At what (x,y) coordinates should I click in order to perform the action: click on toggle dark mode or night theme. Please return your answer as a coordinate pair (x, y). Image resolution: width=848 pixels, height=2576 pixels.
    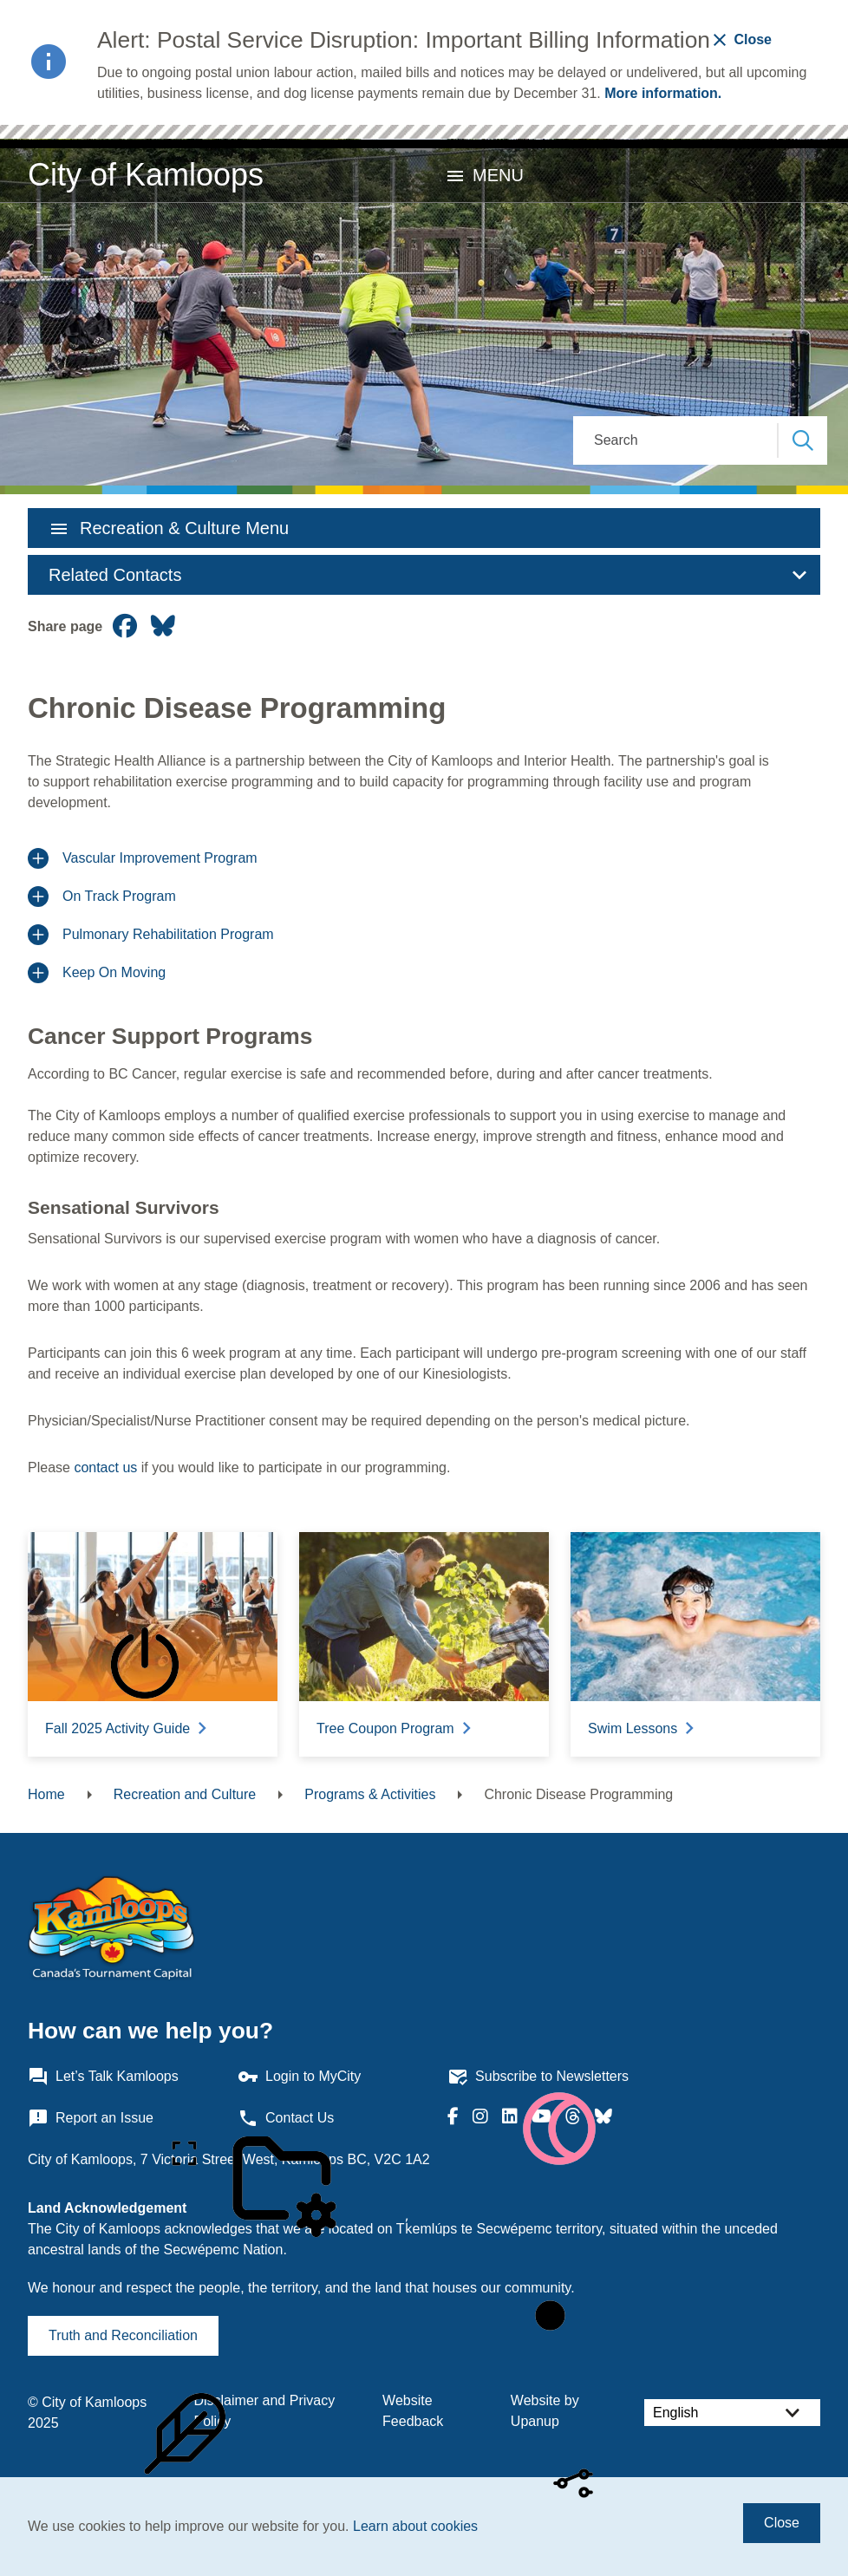
    Looking at the image, I should click on (559, 2129).